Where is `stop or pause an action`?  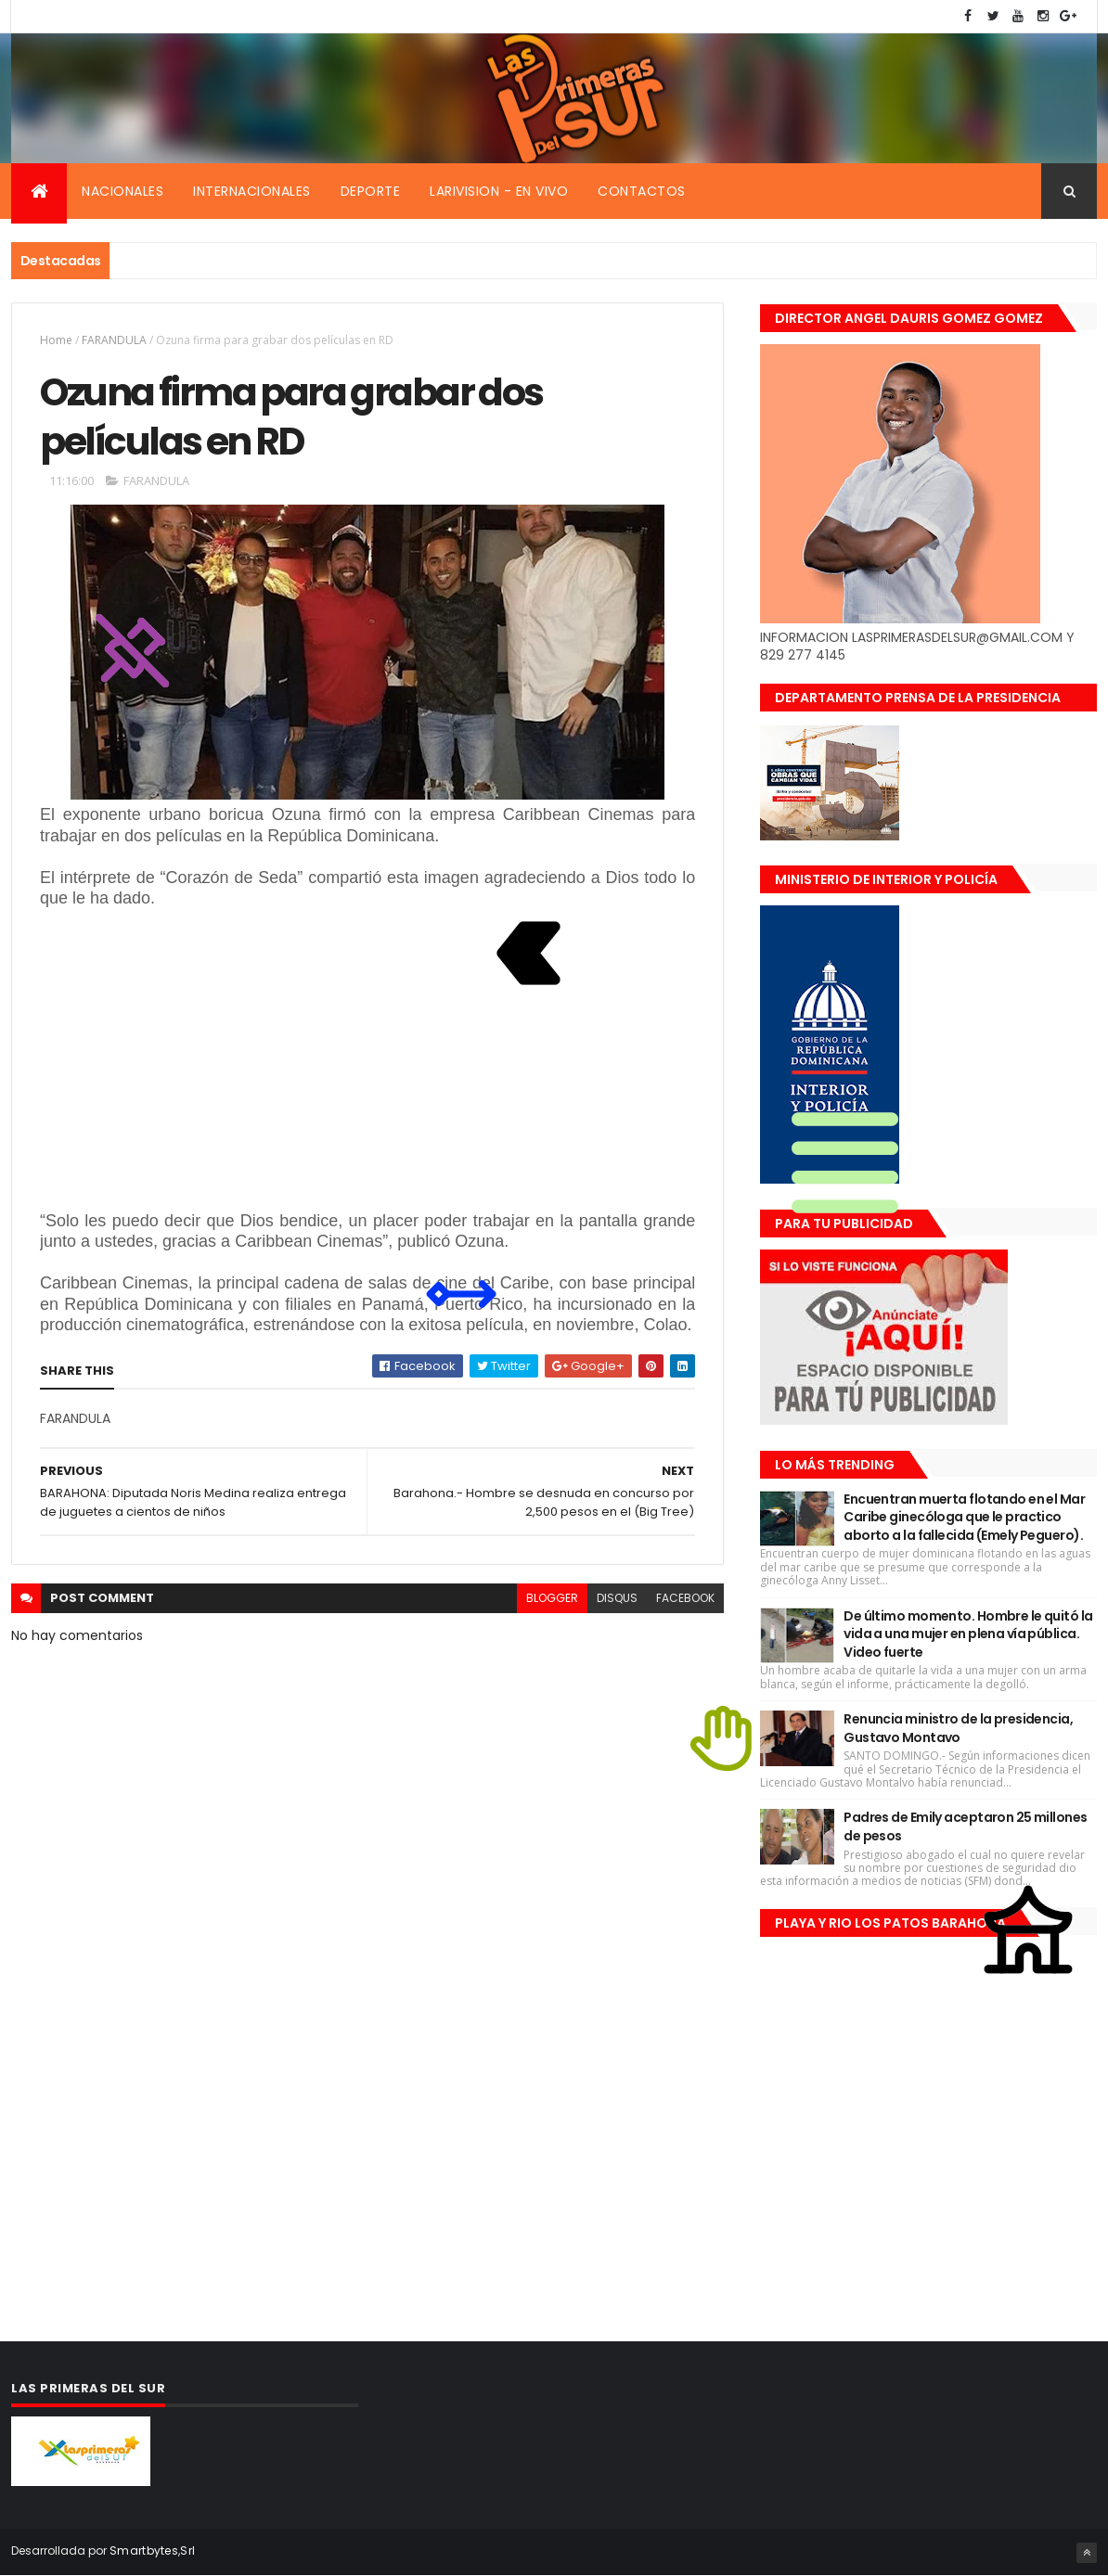
stop or pause an action is located at coordinates (723, 1738).